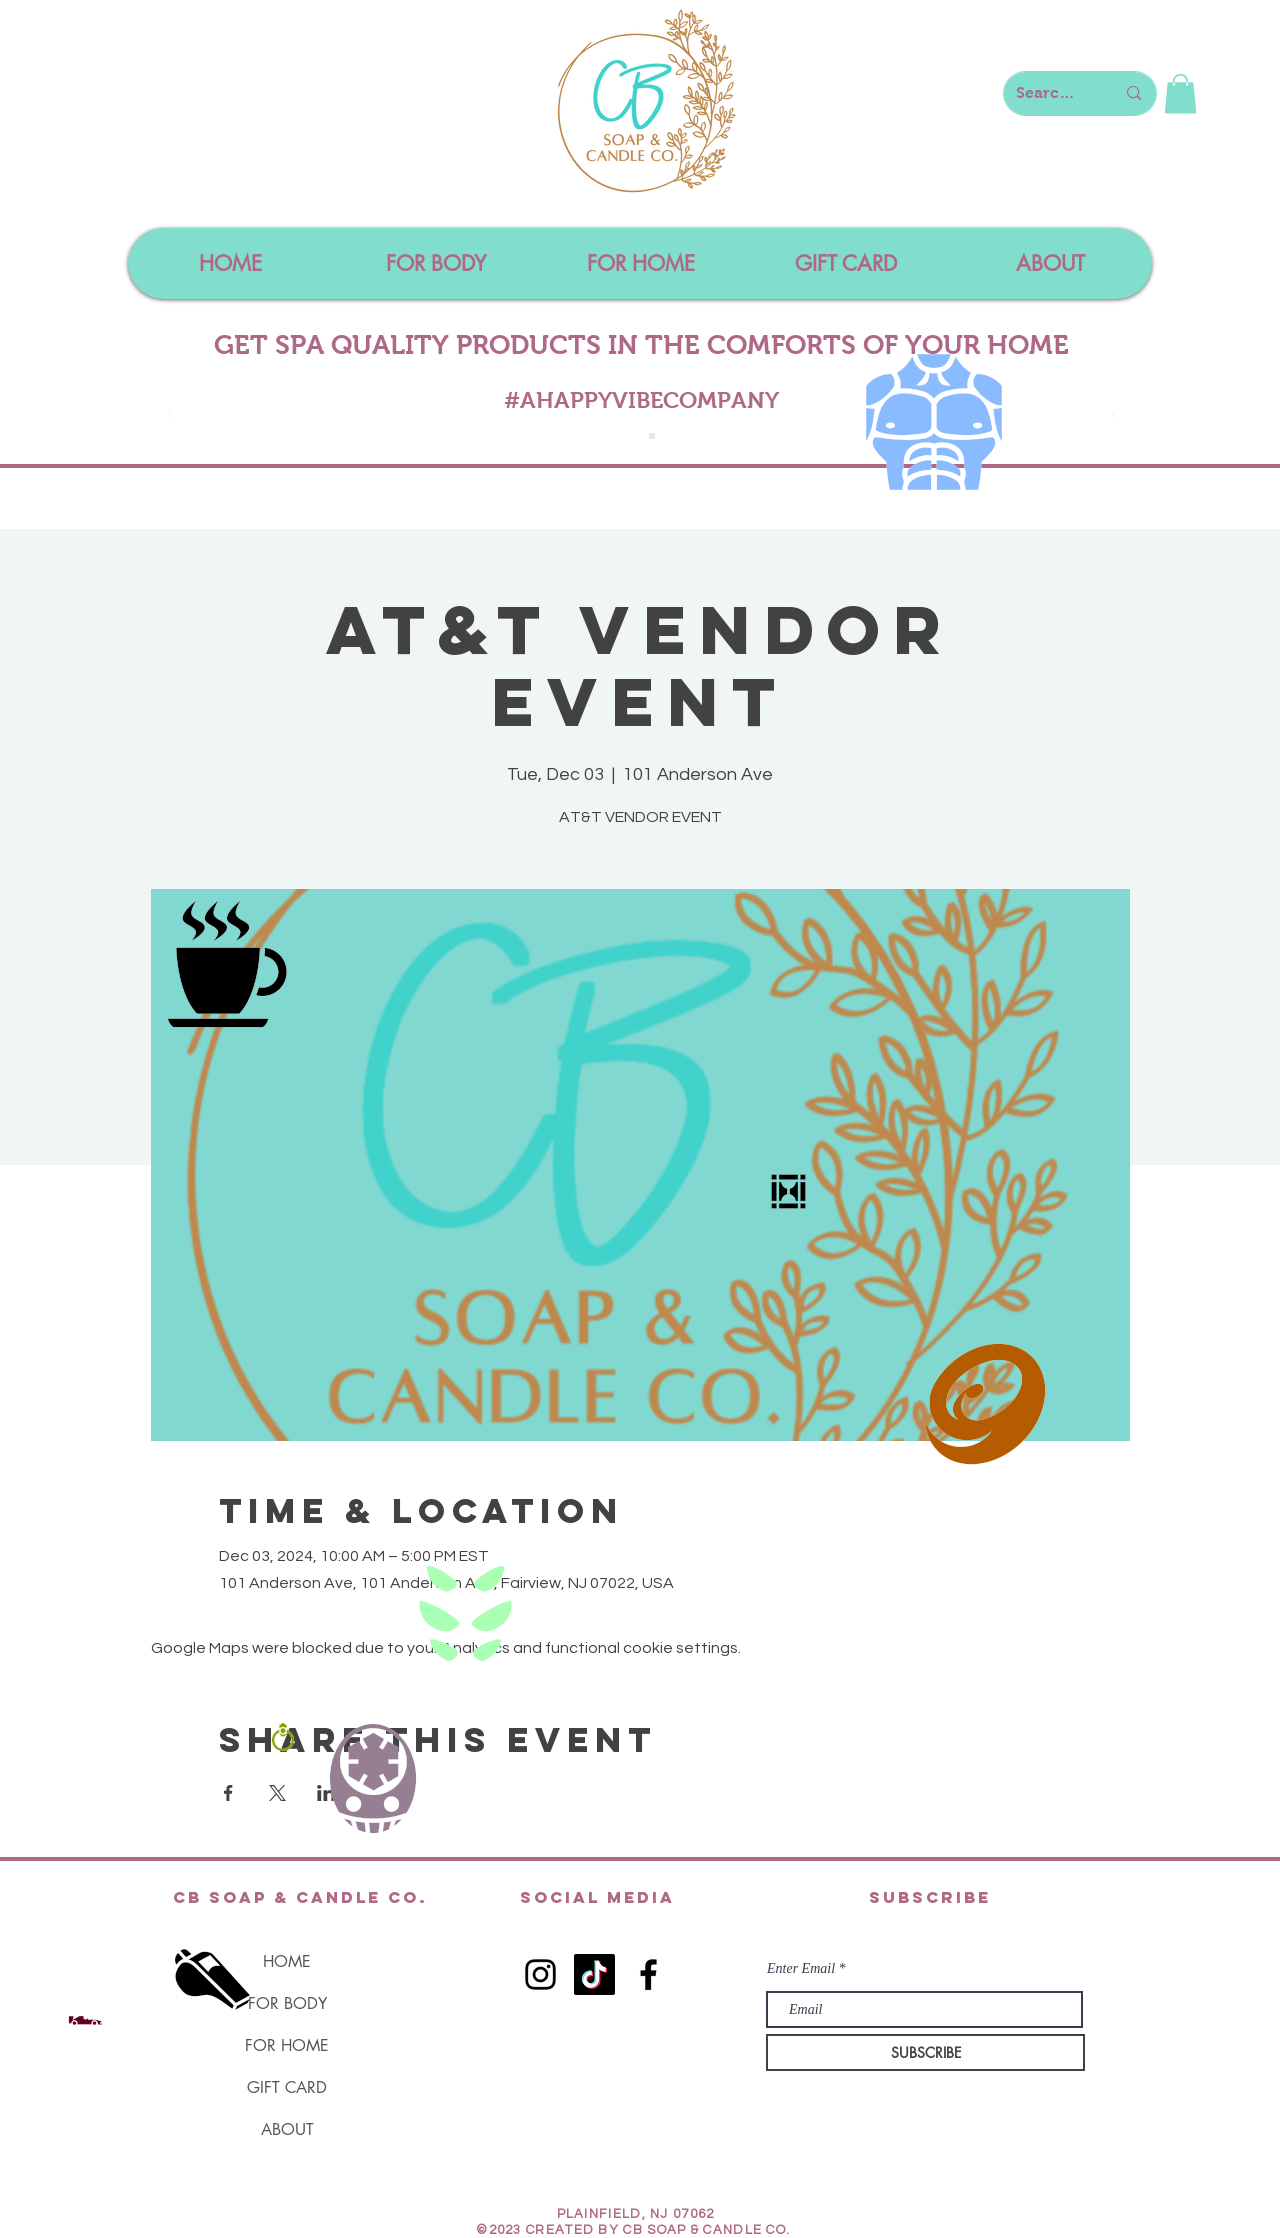 This screenshot has width=1280, height=2238. I want to click on activate hunter vision or tracking mode, so click(465, 1613).